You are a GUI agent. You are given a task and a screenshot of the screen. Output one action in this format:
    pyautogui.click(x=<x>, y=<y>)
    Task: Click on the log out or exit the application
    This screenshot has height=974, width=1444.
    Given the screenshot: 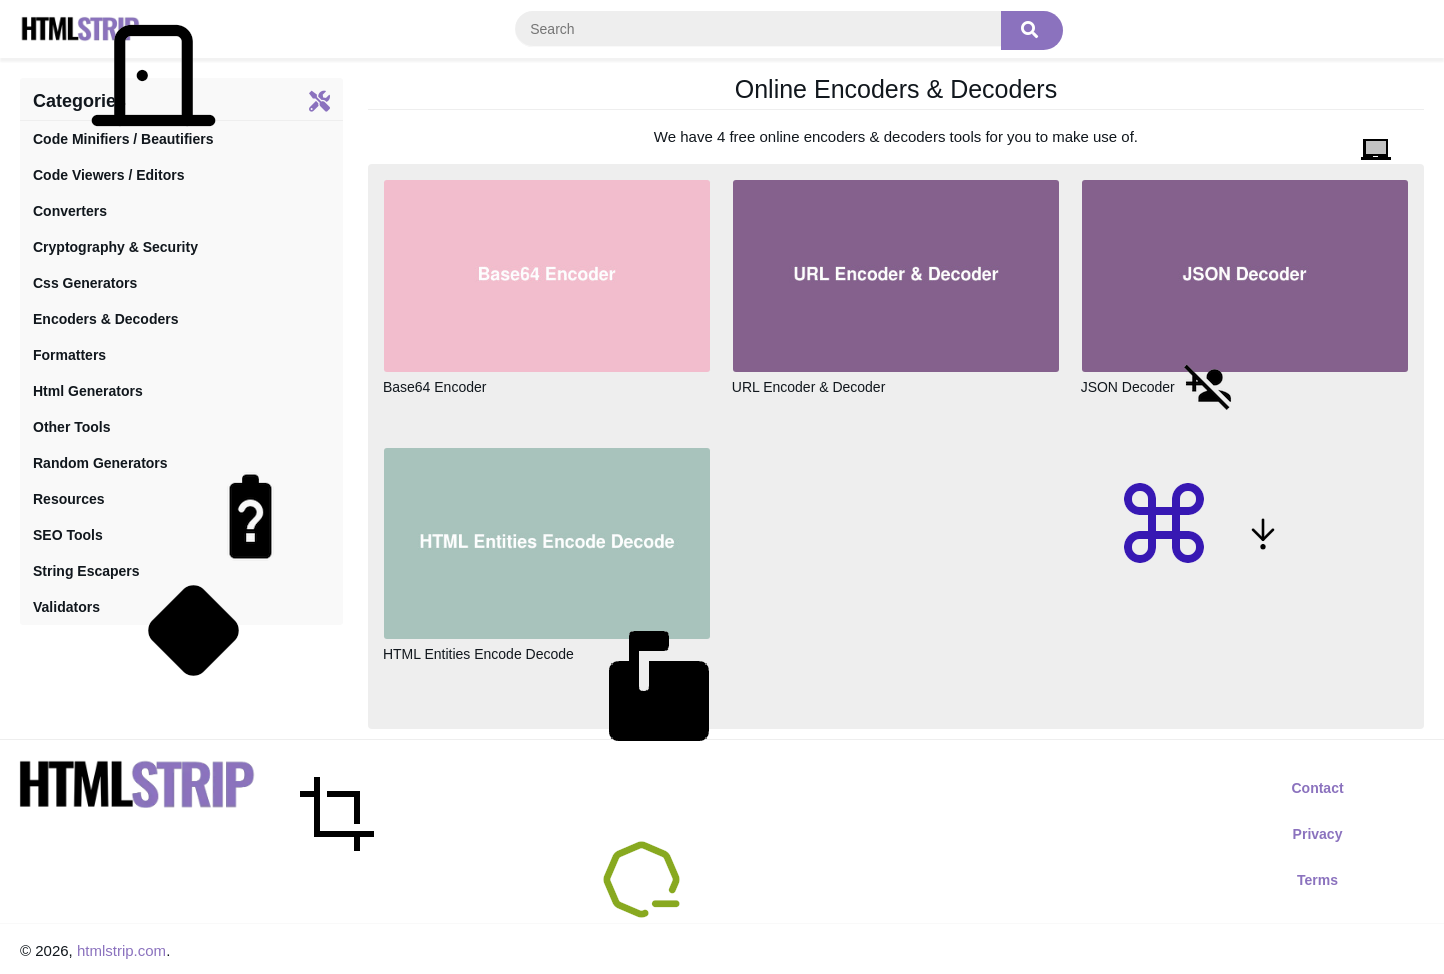 What is the action you would take?
    pyautogui.click(x=153, y=75)
    